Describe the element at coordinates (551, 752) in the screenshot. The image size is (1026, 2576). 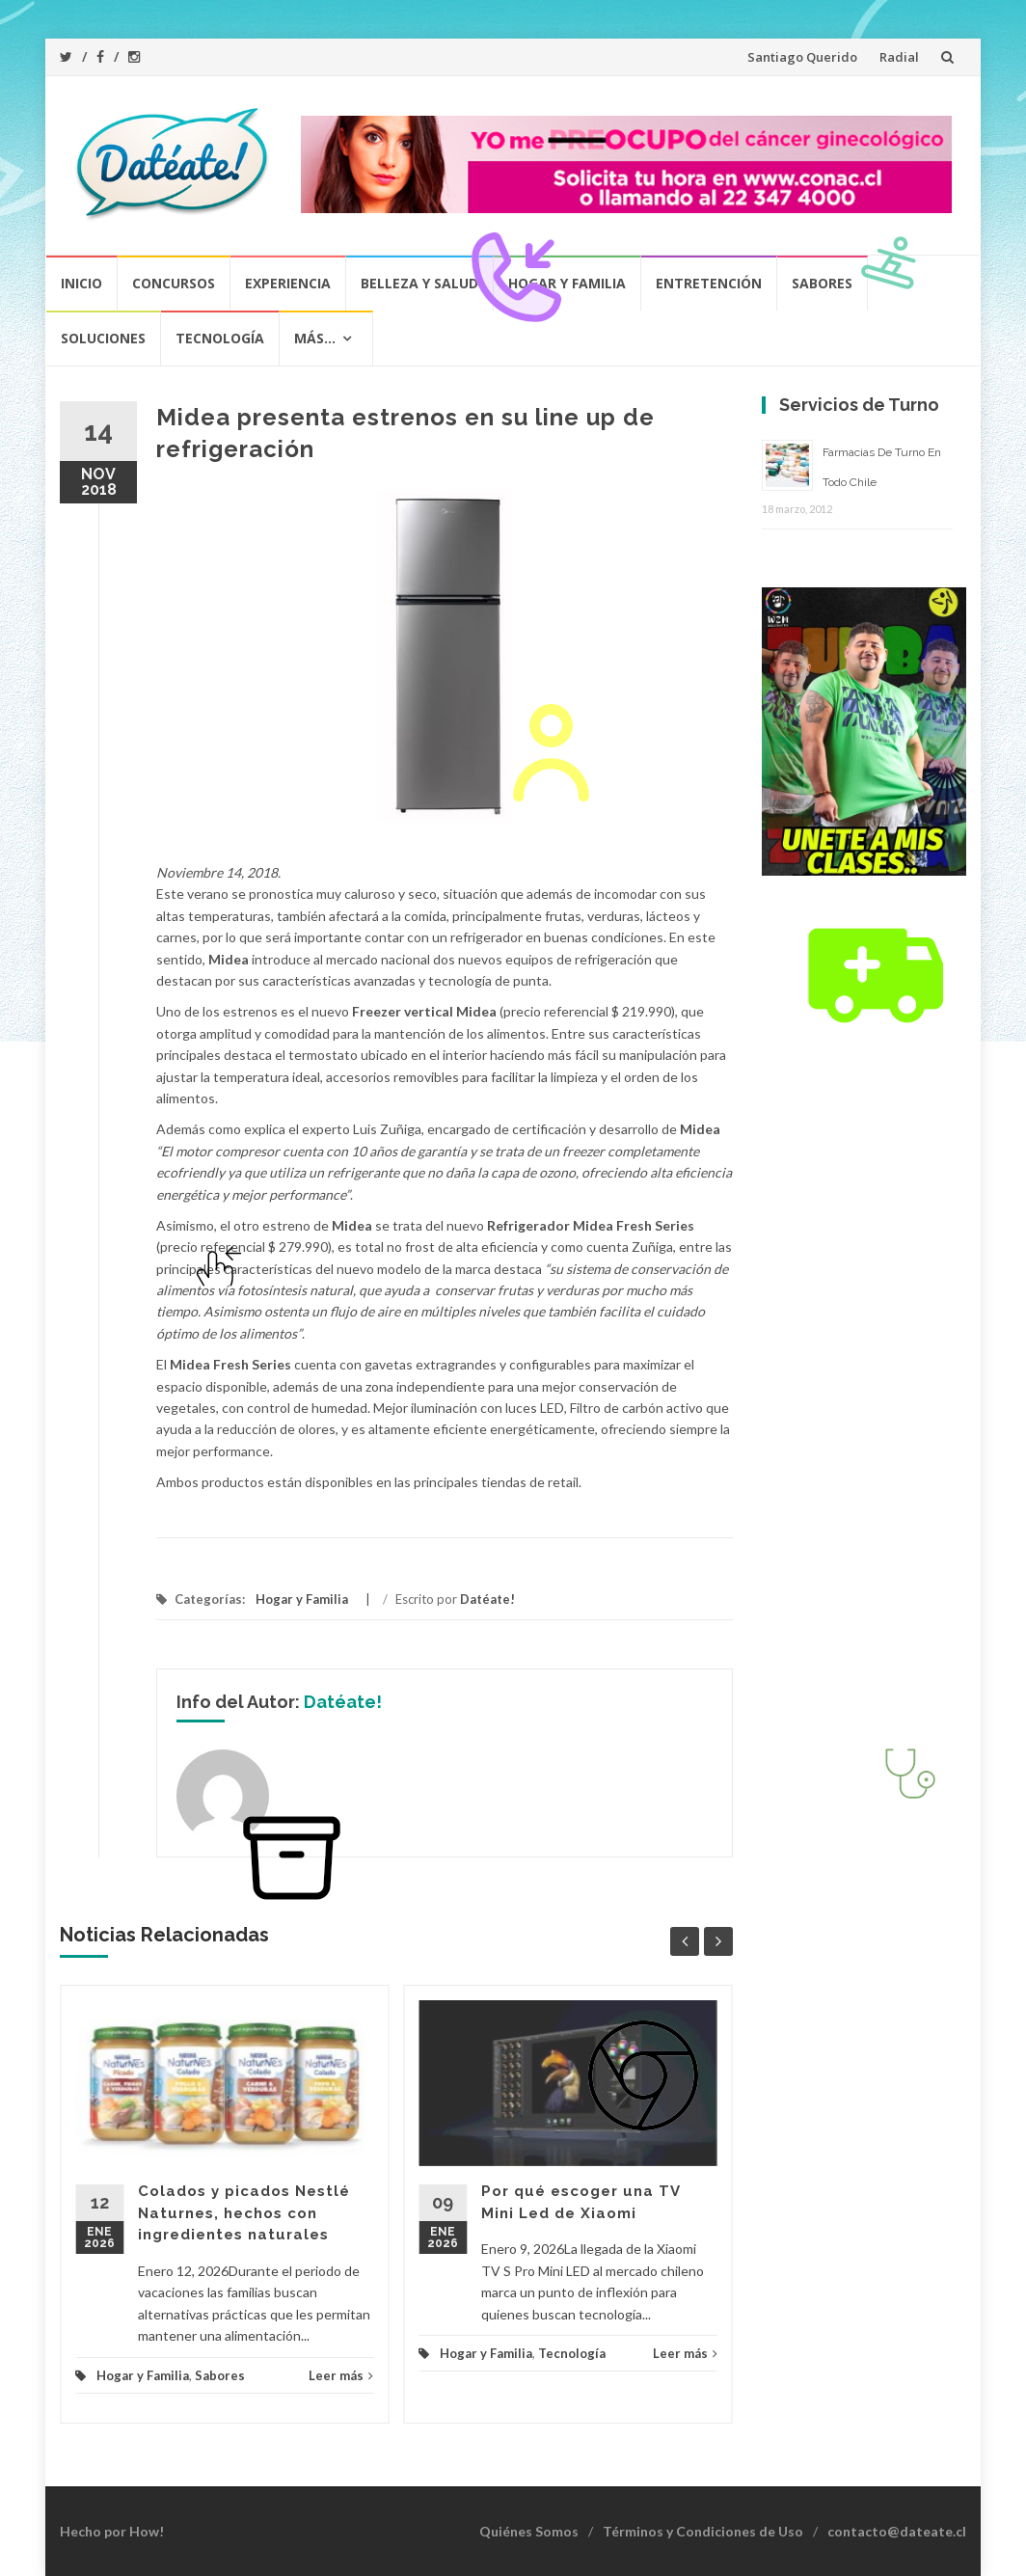
I see `view your profile` at that location.